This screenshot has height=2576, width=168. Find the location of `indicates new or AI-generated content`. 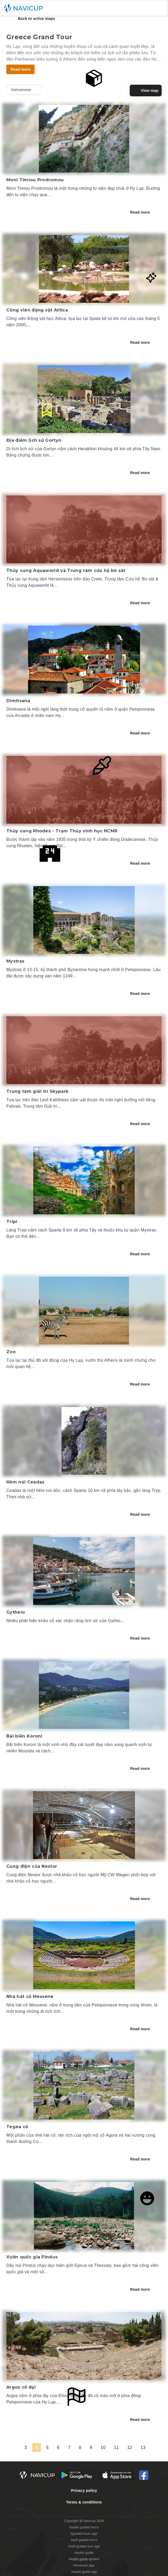

indicates new or AI-generated content is located at coordinates (151, 278).